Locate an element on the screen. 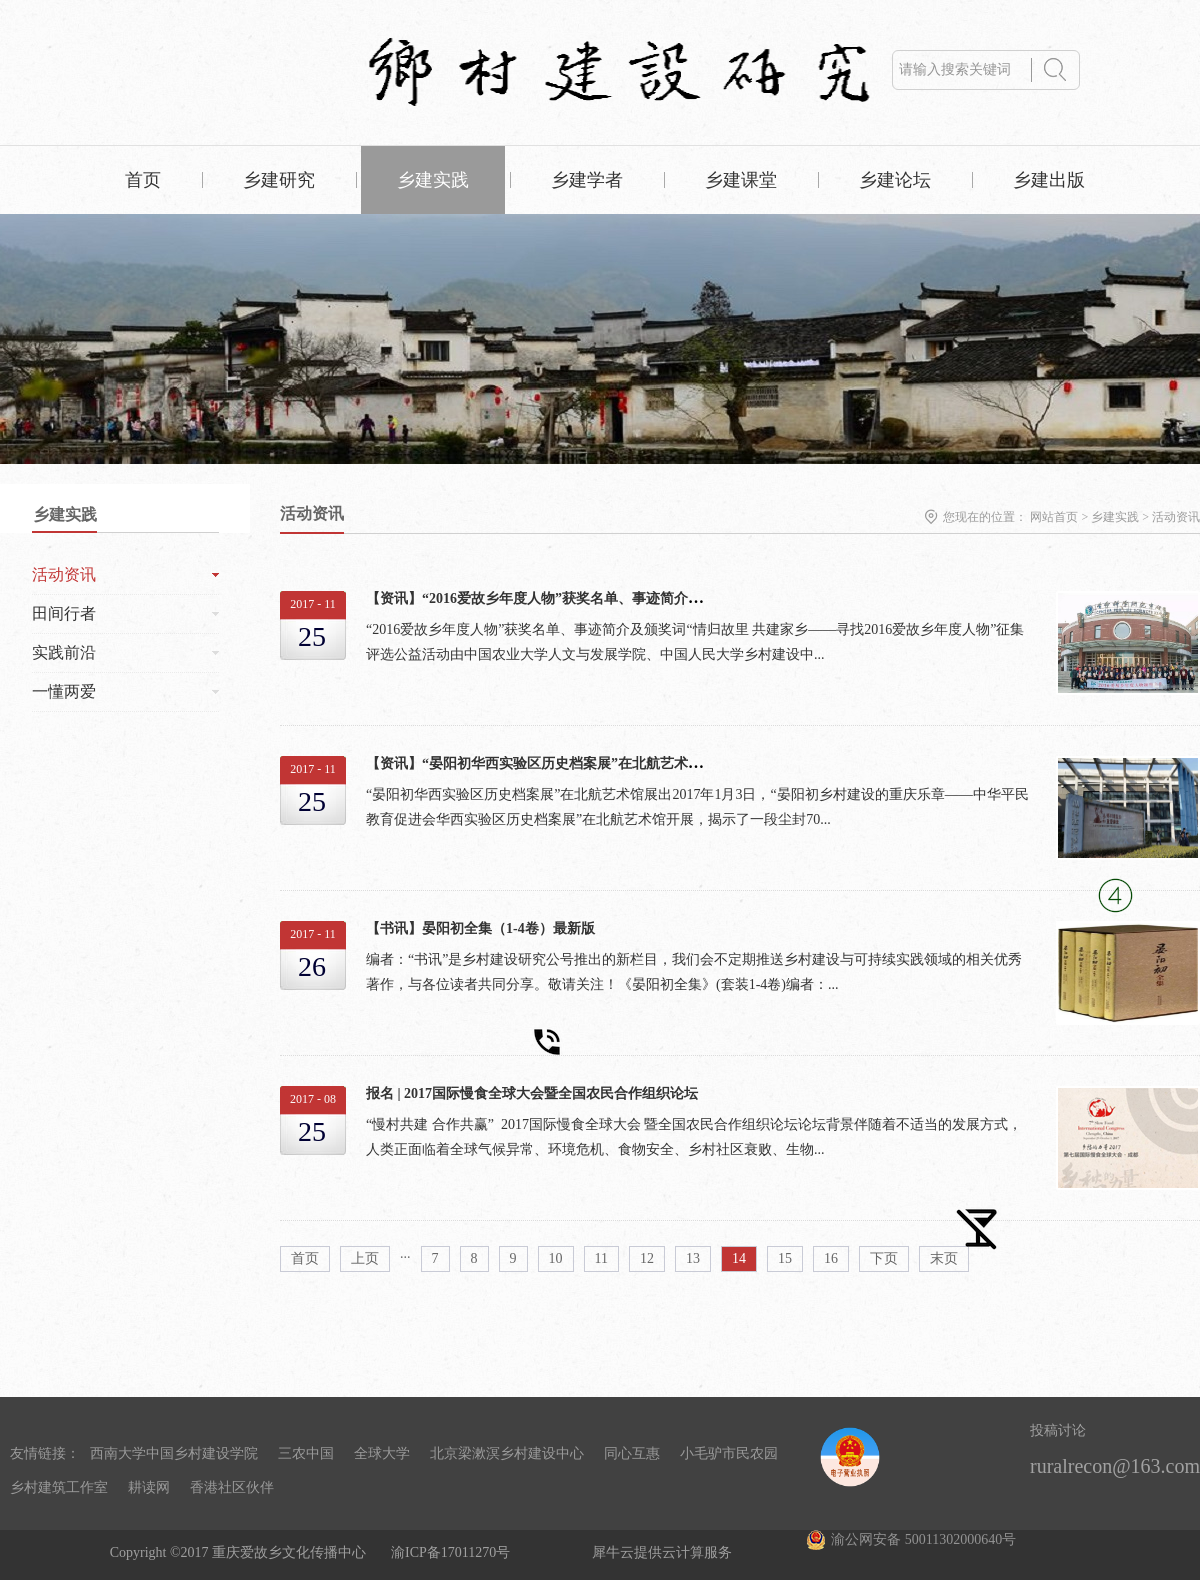 This screenshot has height=1580, width=1200. indicates step four in a multi-step process is located at coordinates (1115, 895).